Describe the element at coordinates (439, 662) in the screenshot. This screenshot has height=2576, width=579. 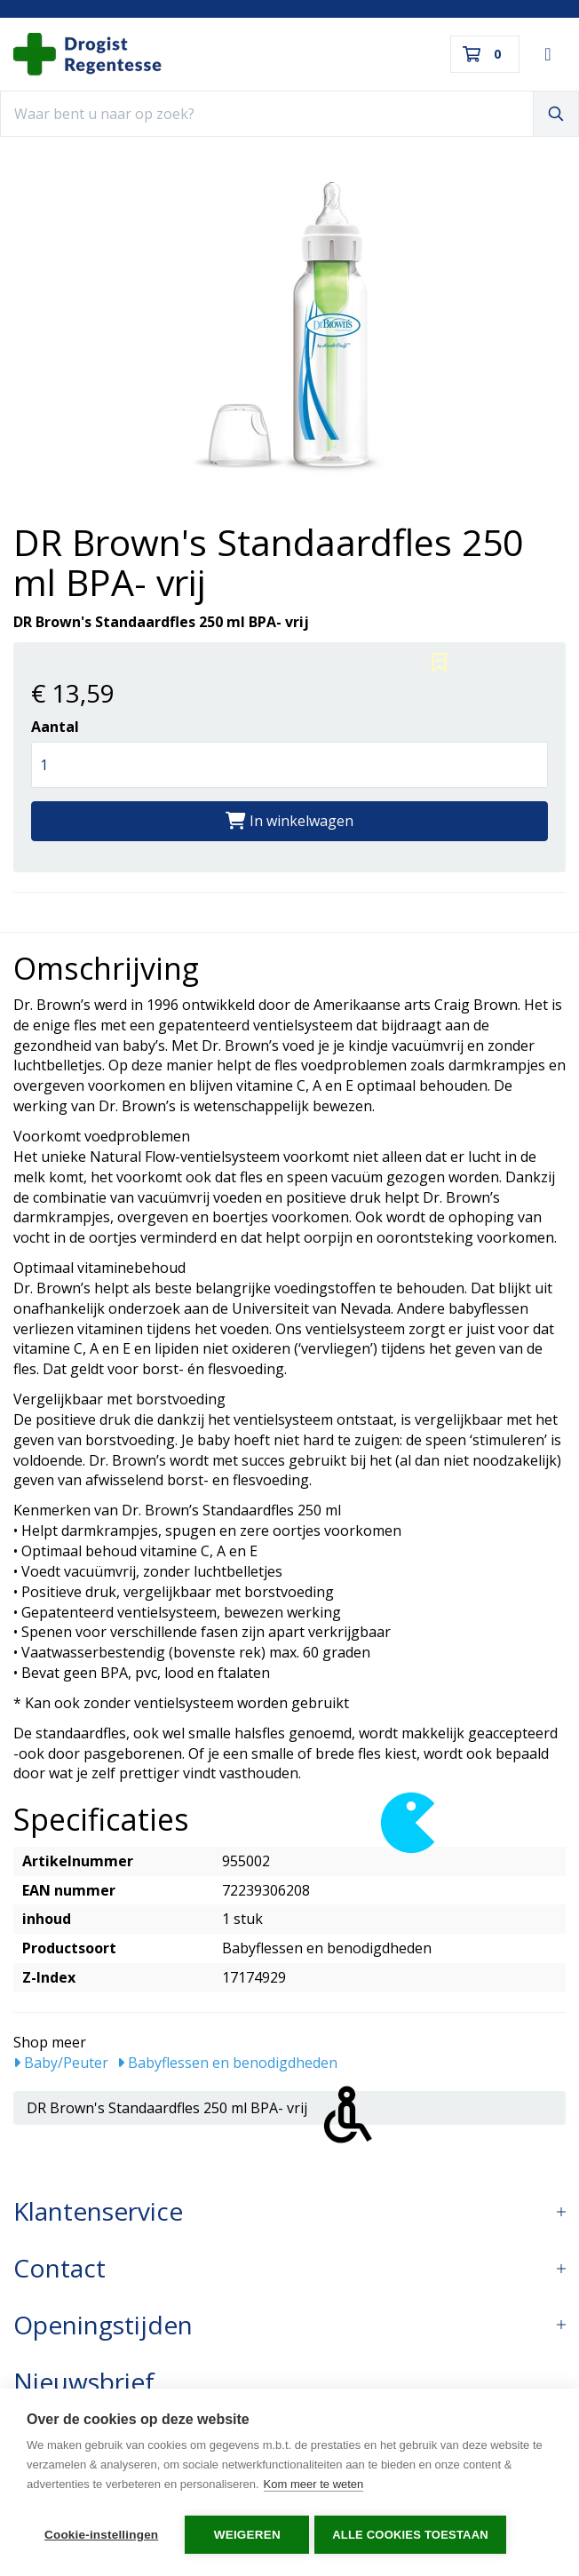
I see `bookmark this item` at that location.